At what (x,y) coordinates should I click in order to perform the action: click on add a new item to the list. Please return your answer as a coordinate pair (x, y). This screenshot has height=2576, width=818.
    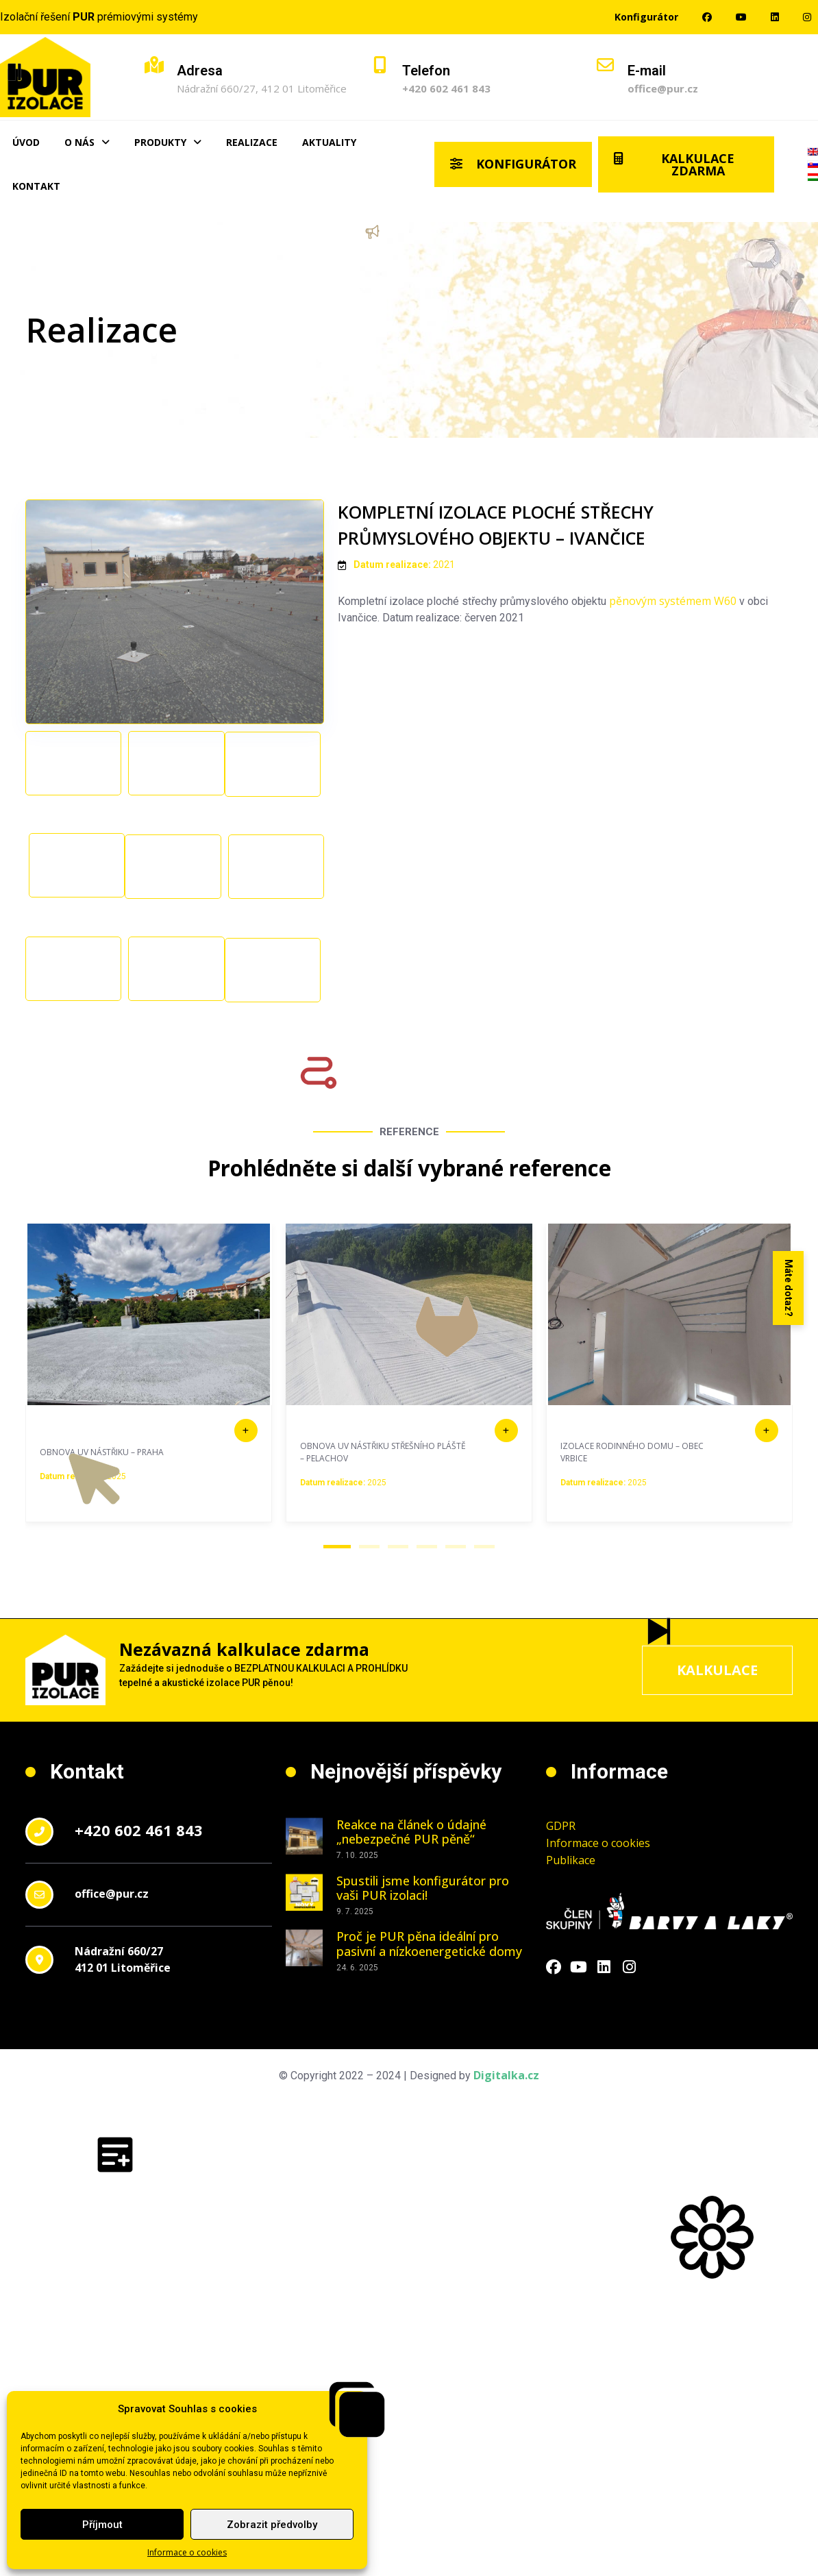
    Looking at the image, I should click on (115, 2155).